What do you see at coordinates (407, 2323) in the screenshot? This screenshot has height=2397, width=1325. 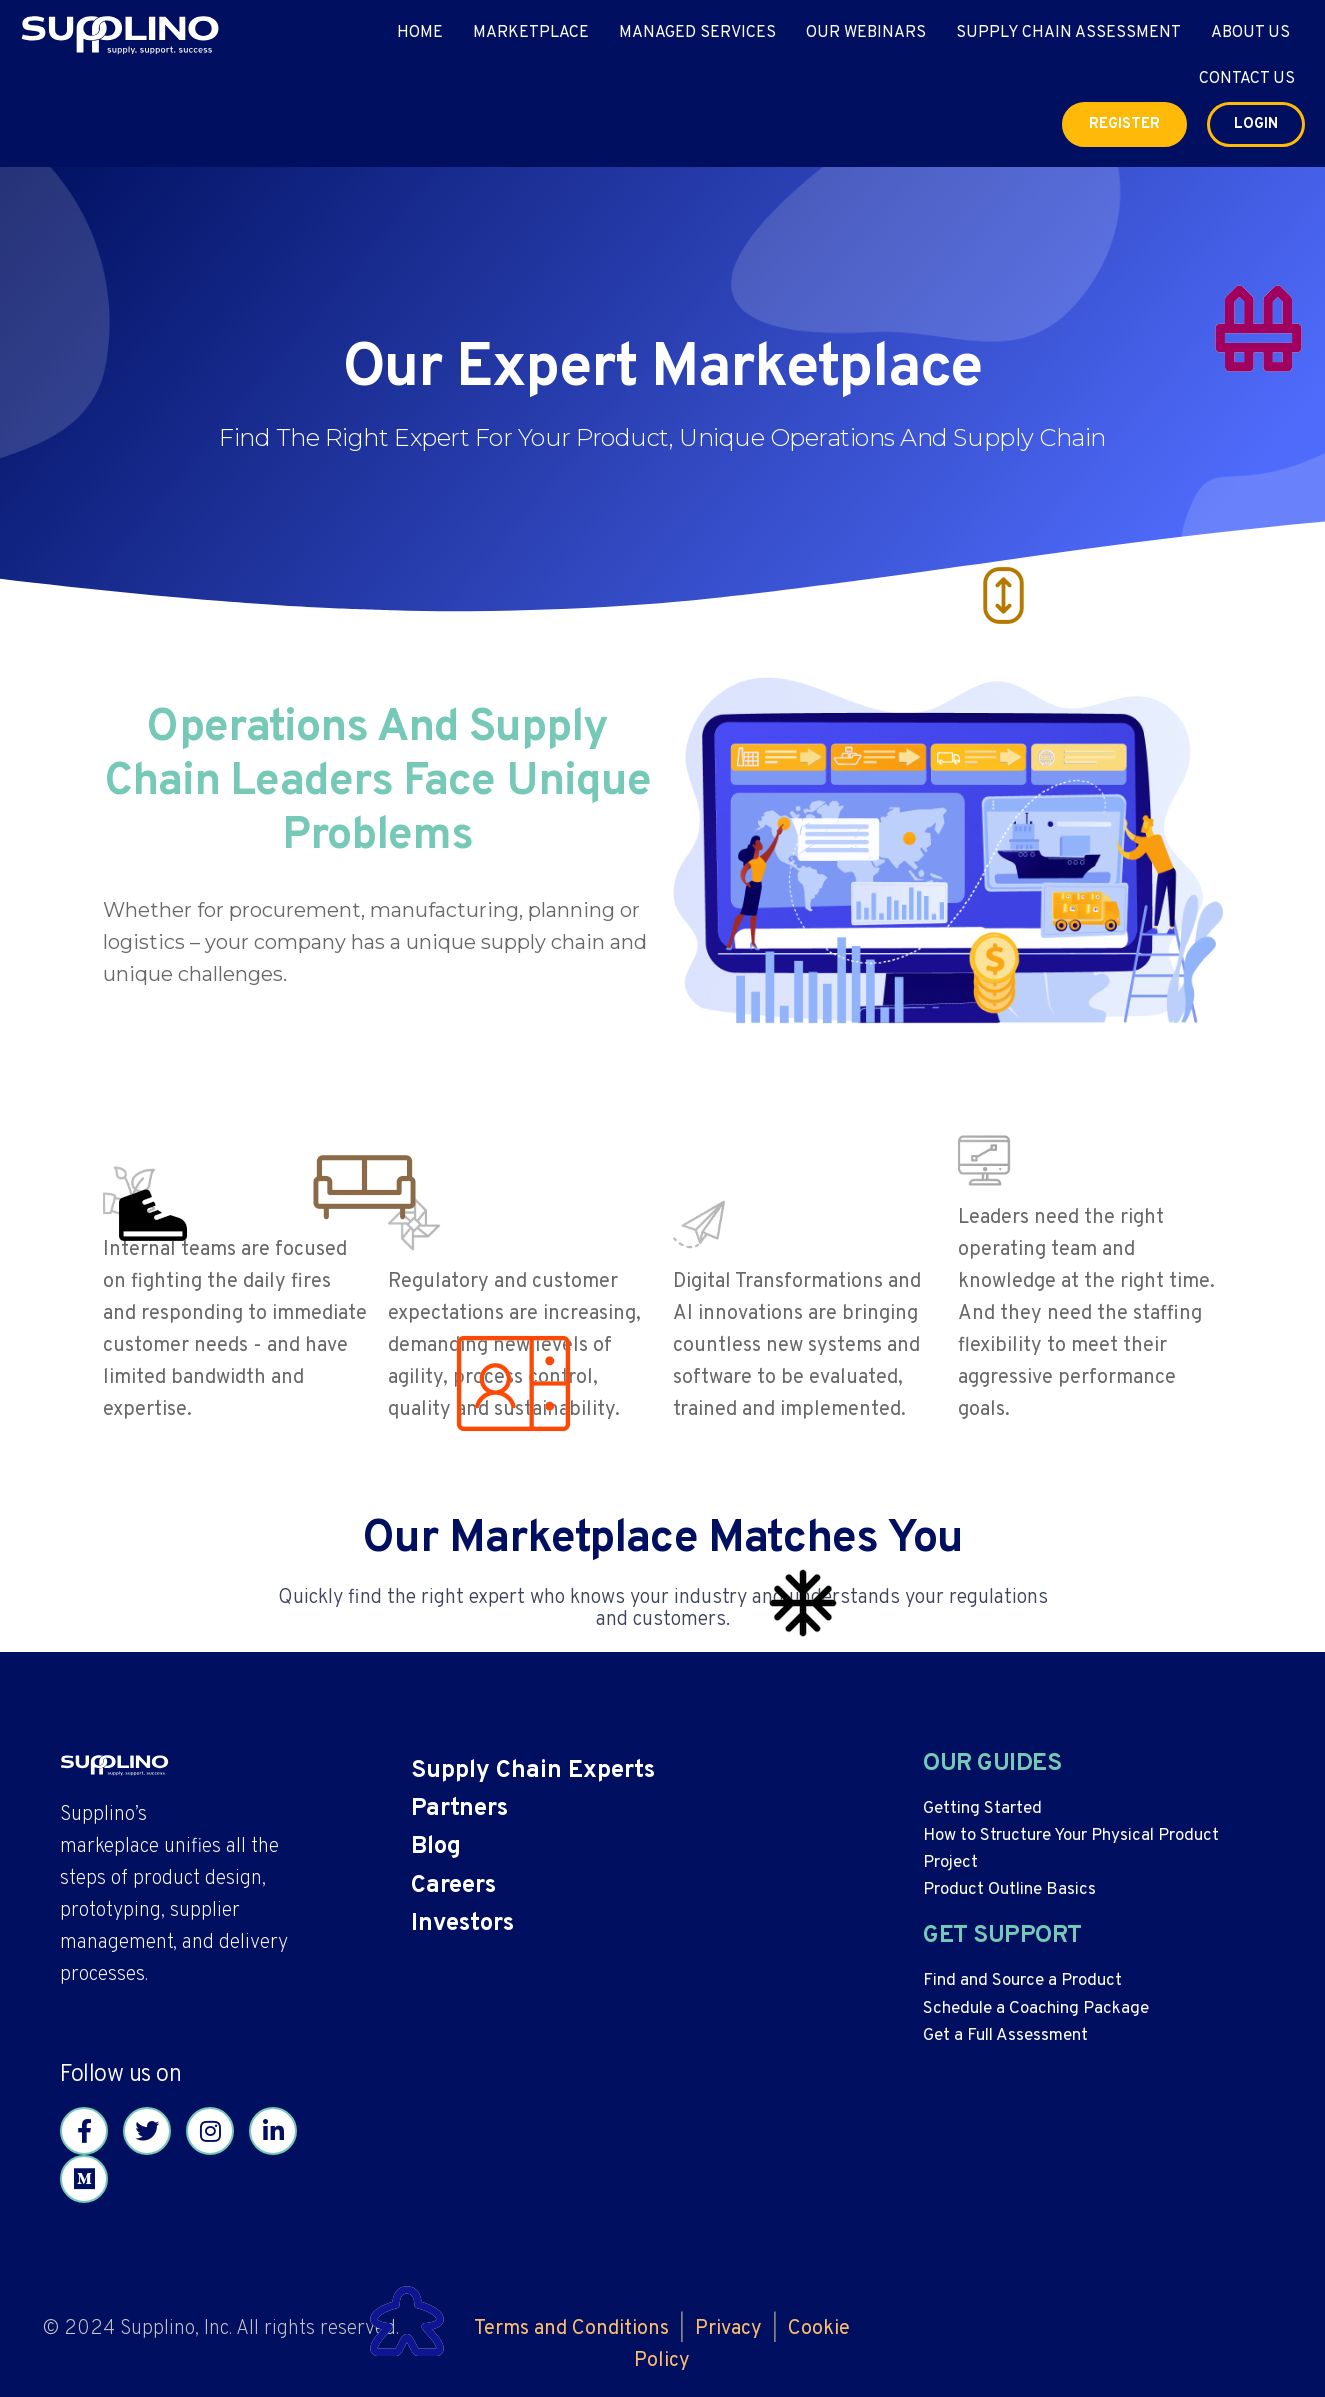 I see `access board game or tabletop gaming features` at bounding box center [407, 2323].